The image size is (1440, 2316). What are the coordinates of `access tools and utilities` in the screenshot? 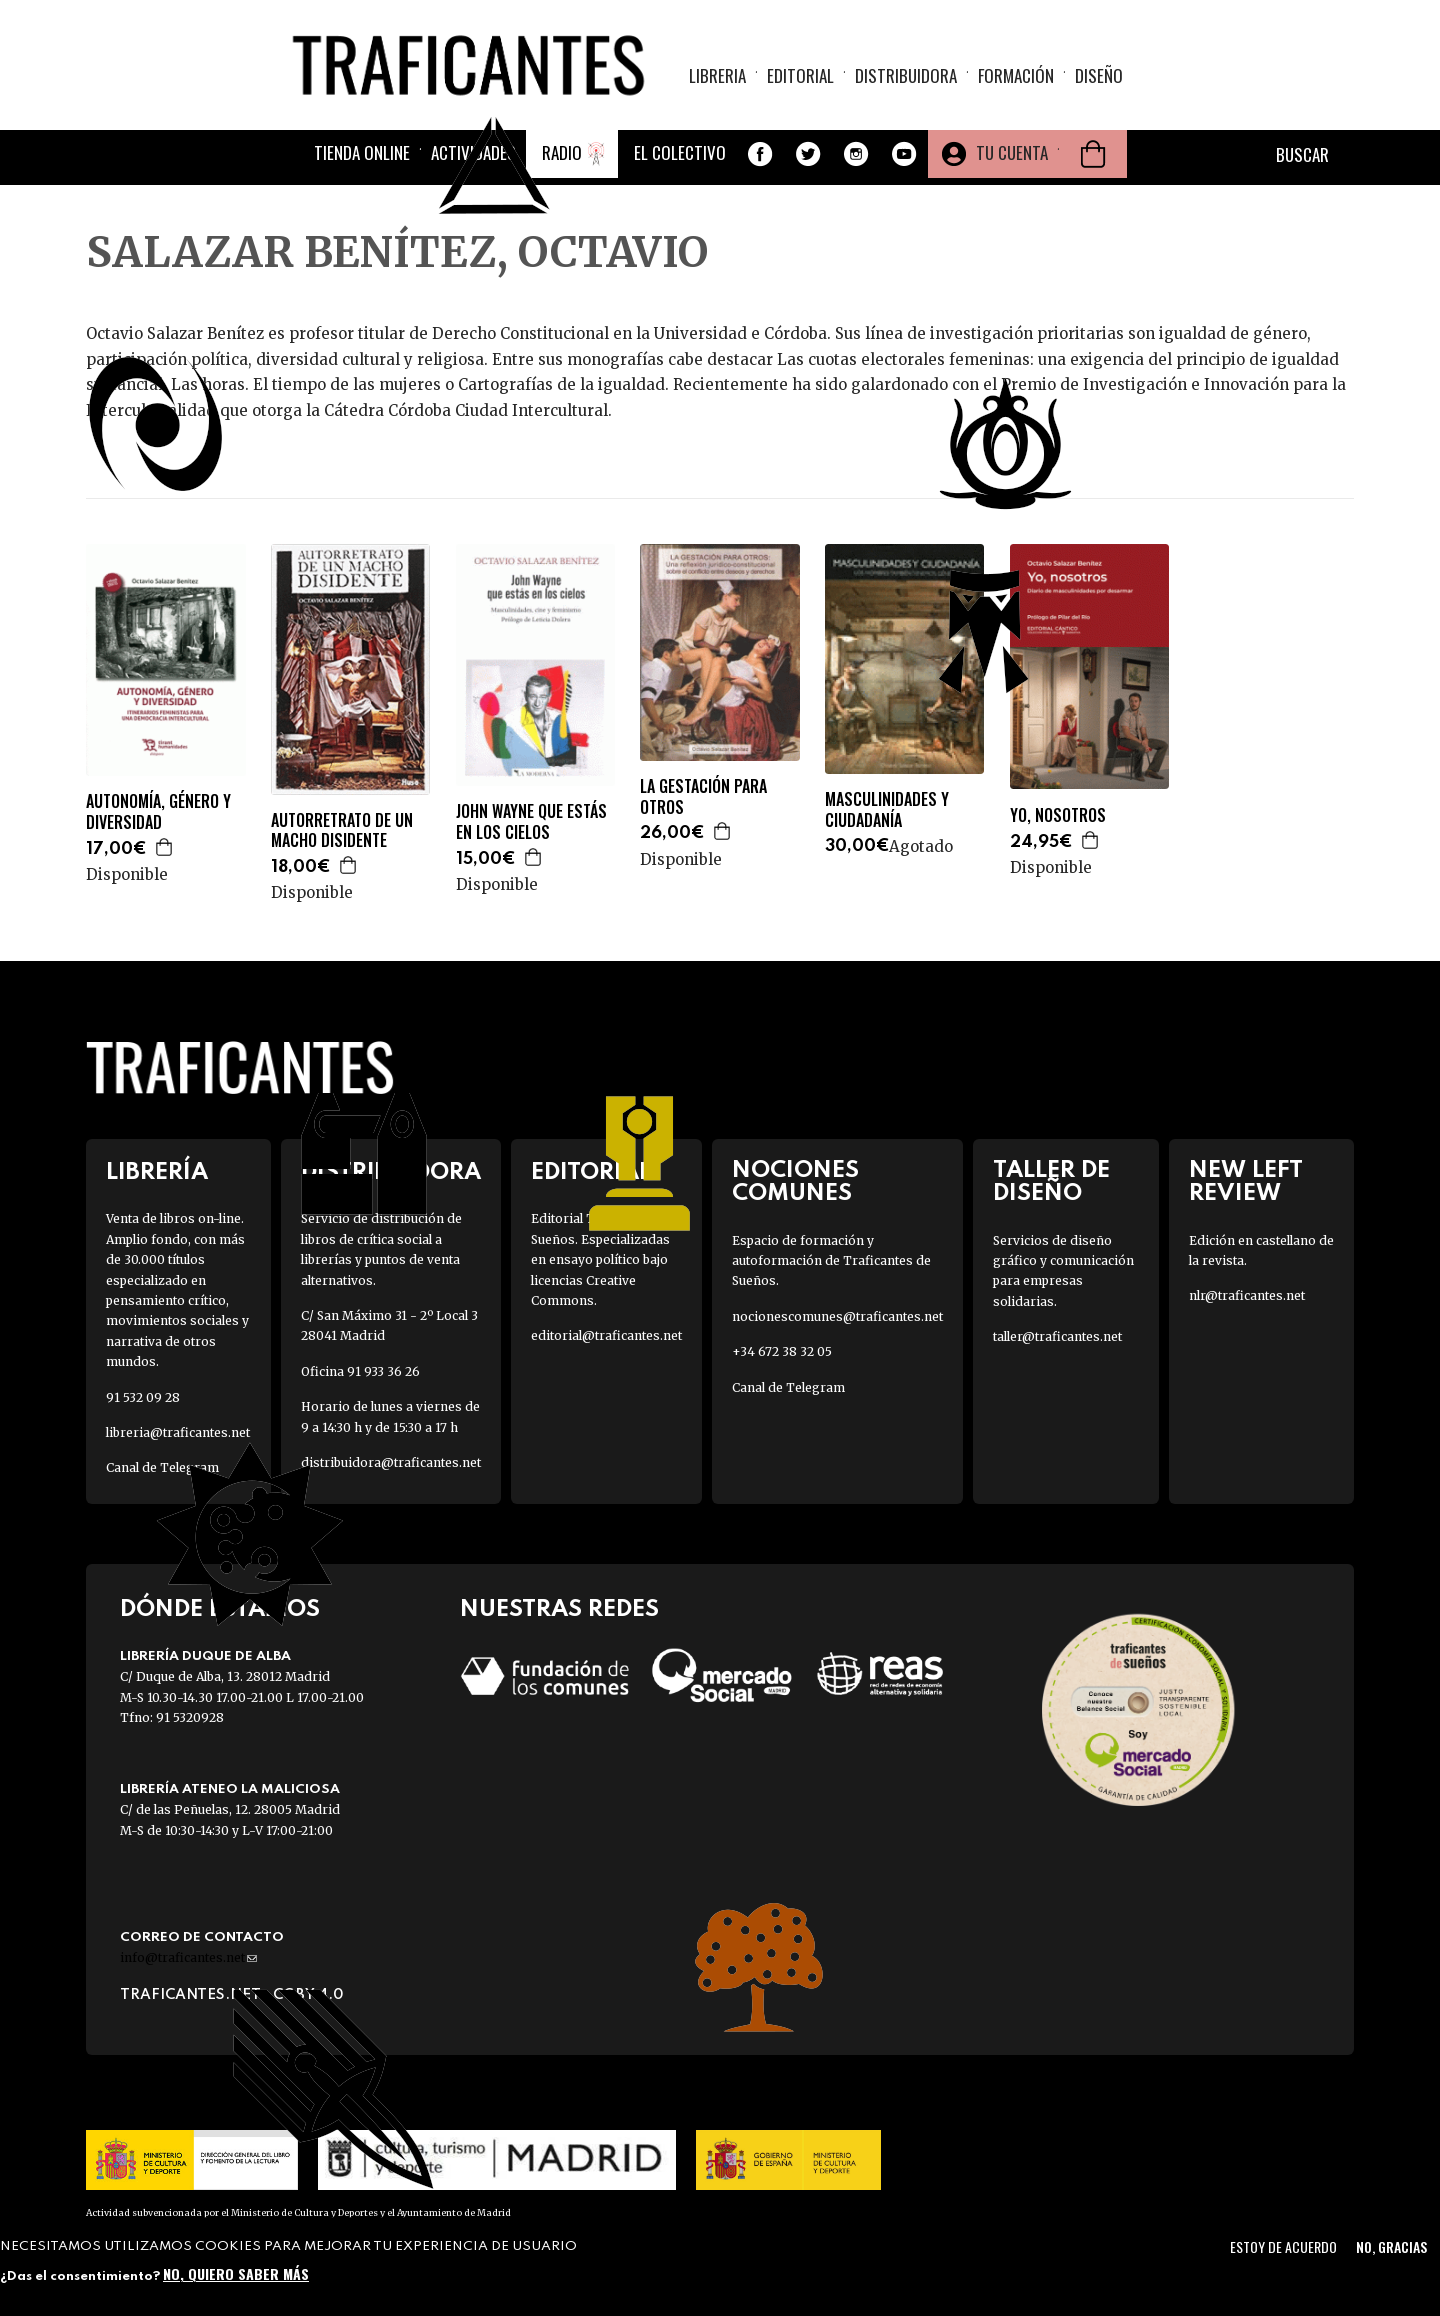 It's located at (364, 1149).